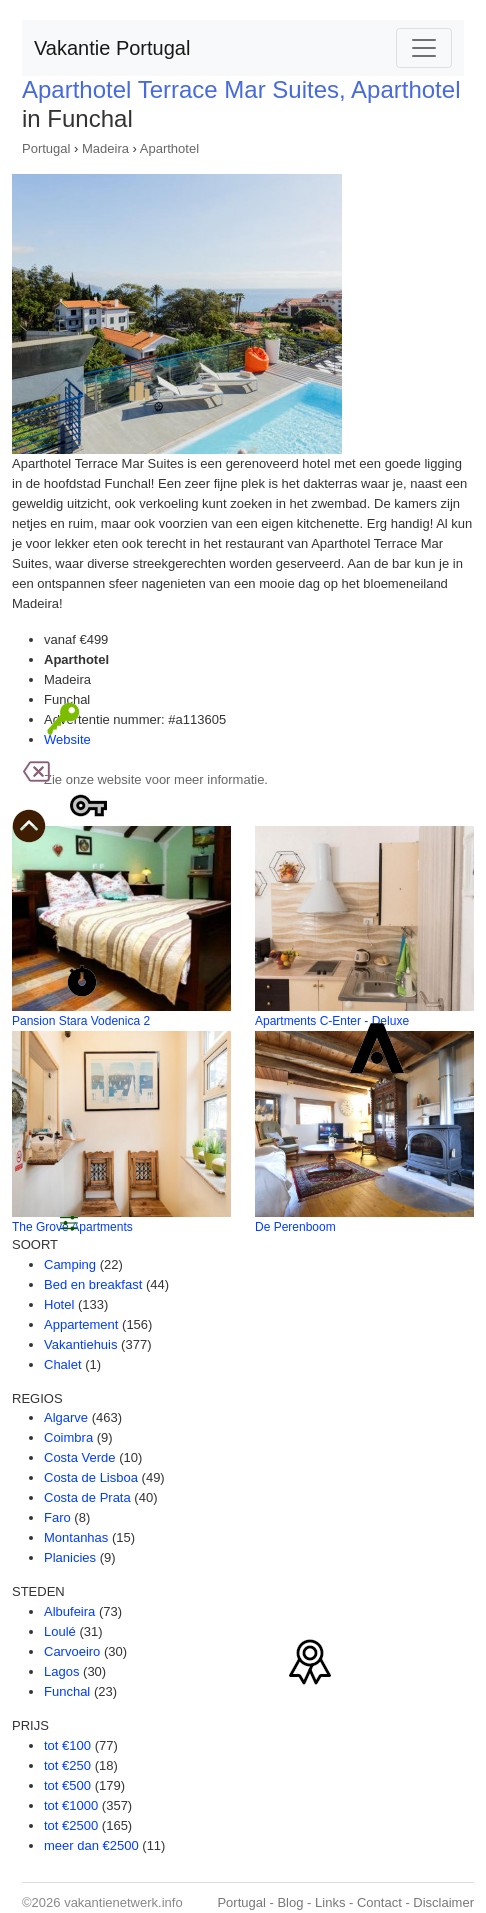 This screenshot has width=486, height=1913. Describe the element at coordinates (139, 391) in the screenshot. I see `view rankings or leaderboard` at that location.